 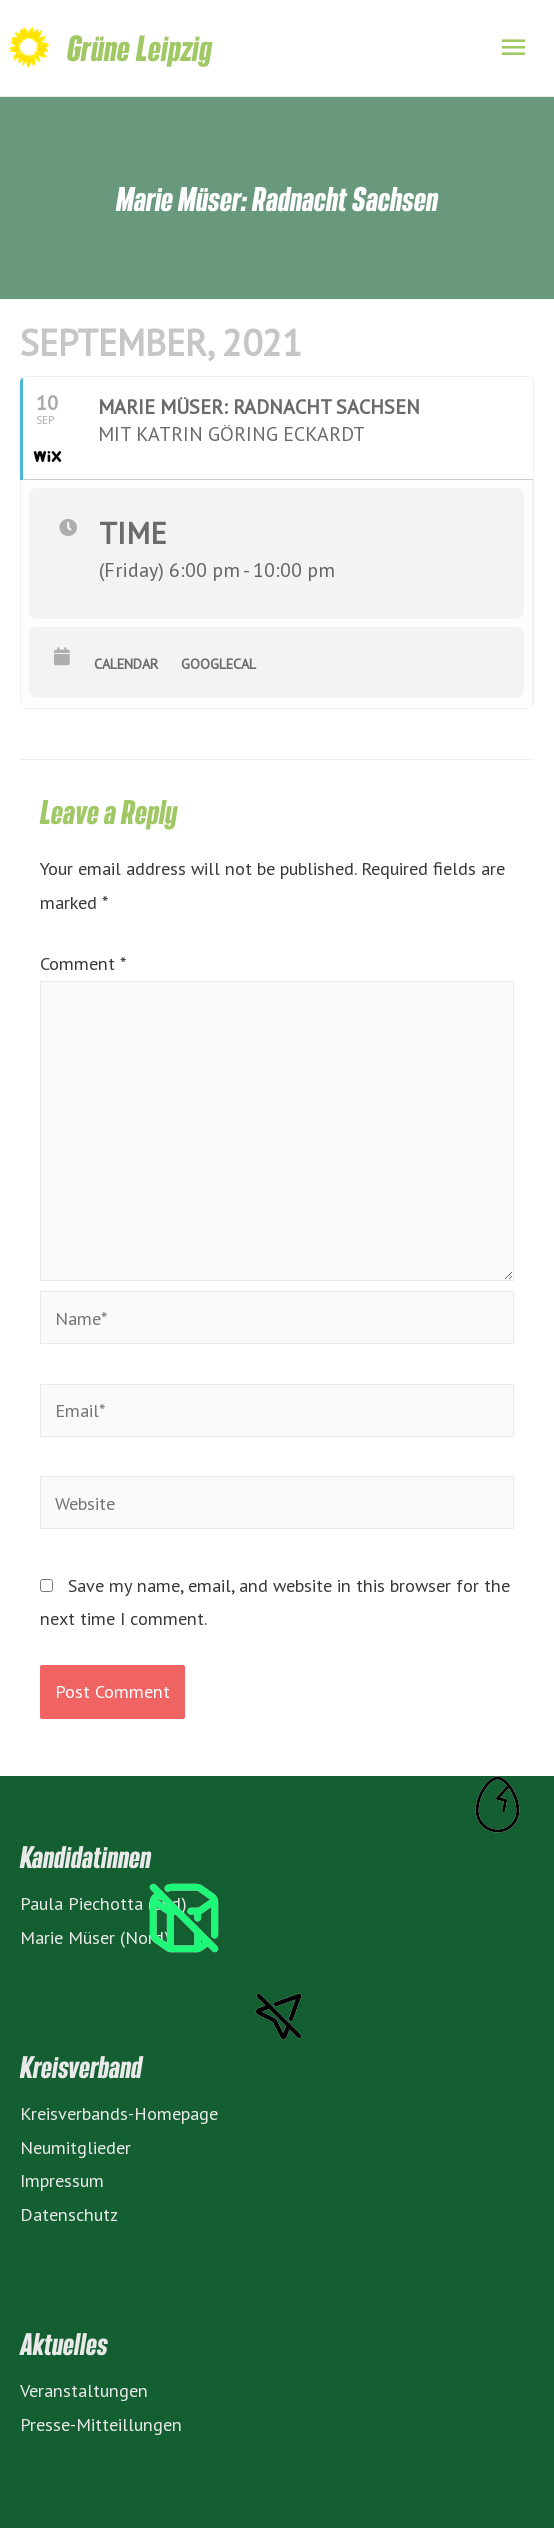 What do you see at coordinates (184, 1918) in the screenshot?
I see `disable 3D object view` at bounding box center [184, 1918].